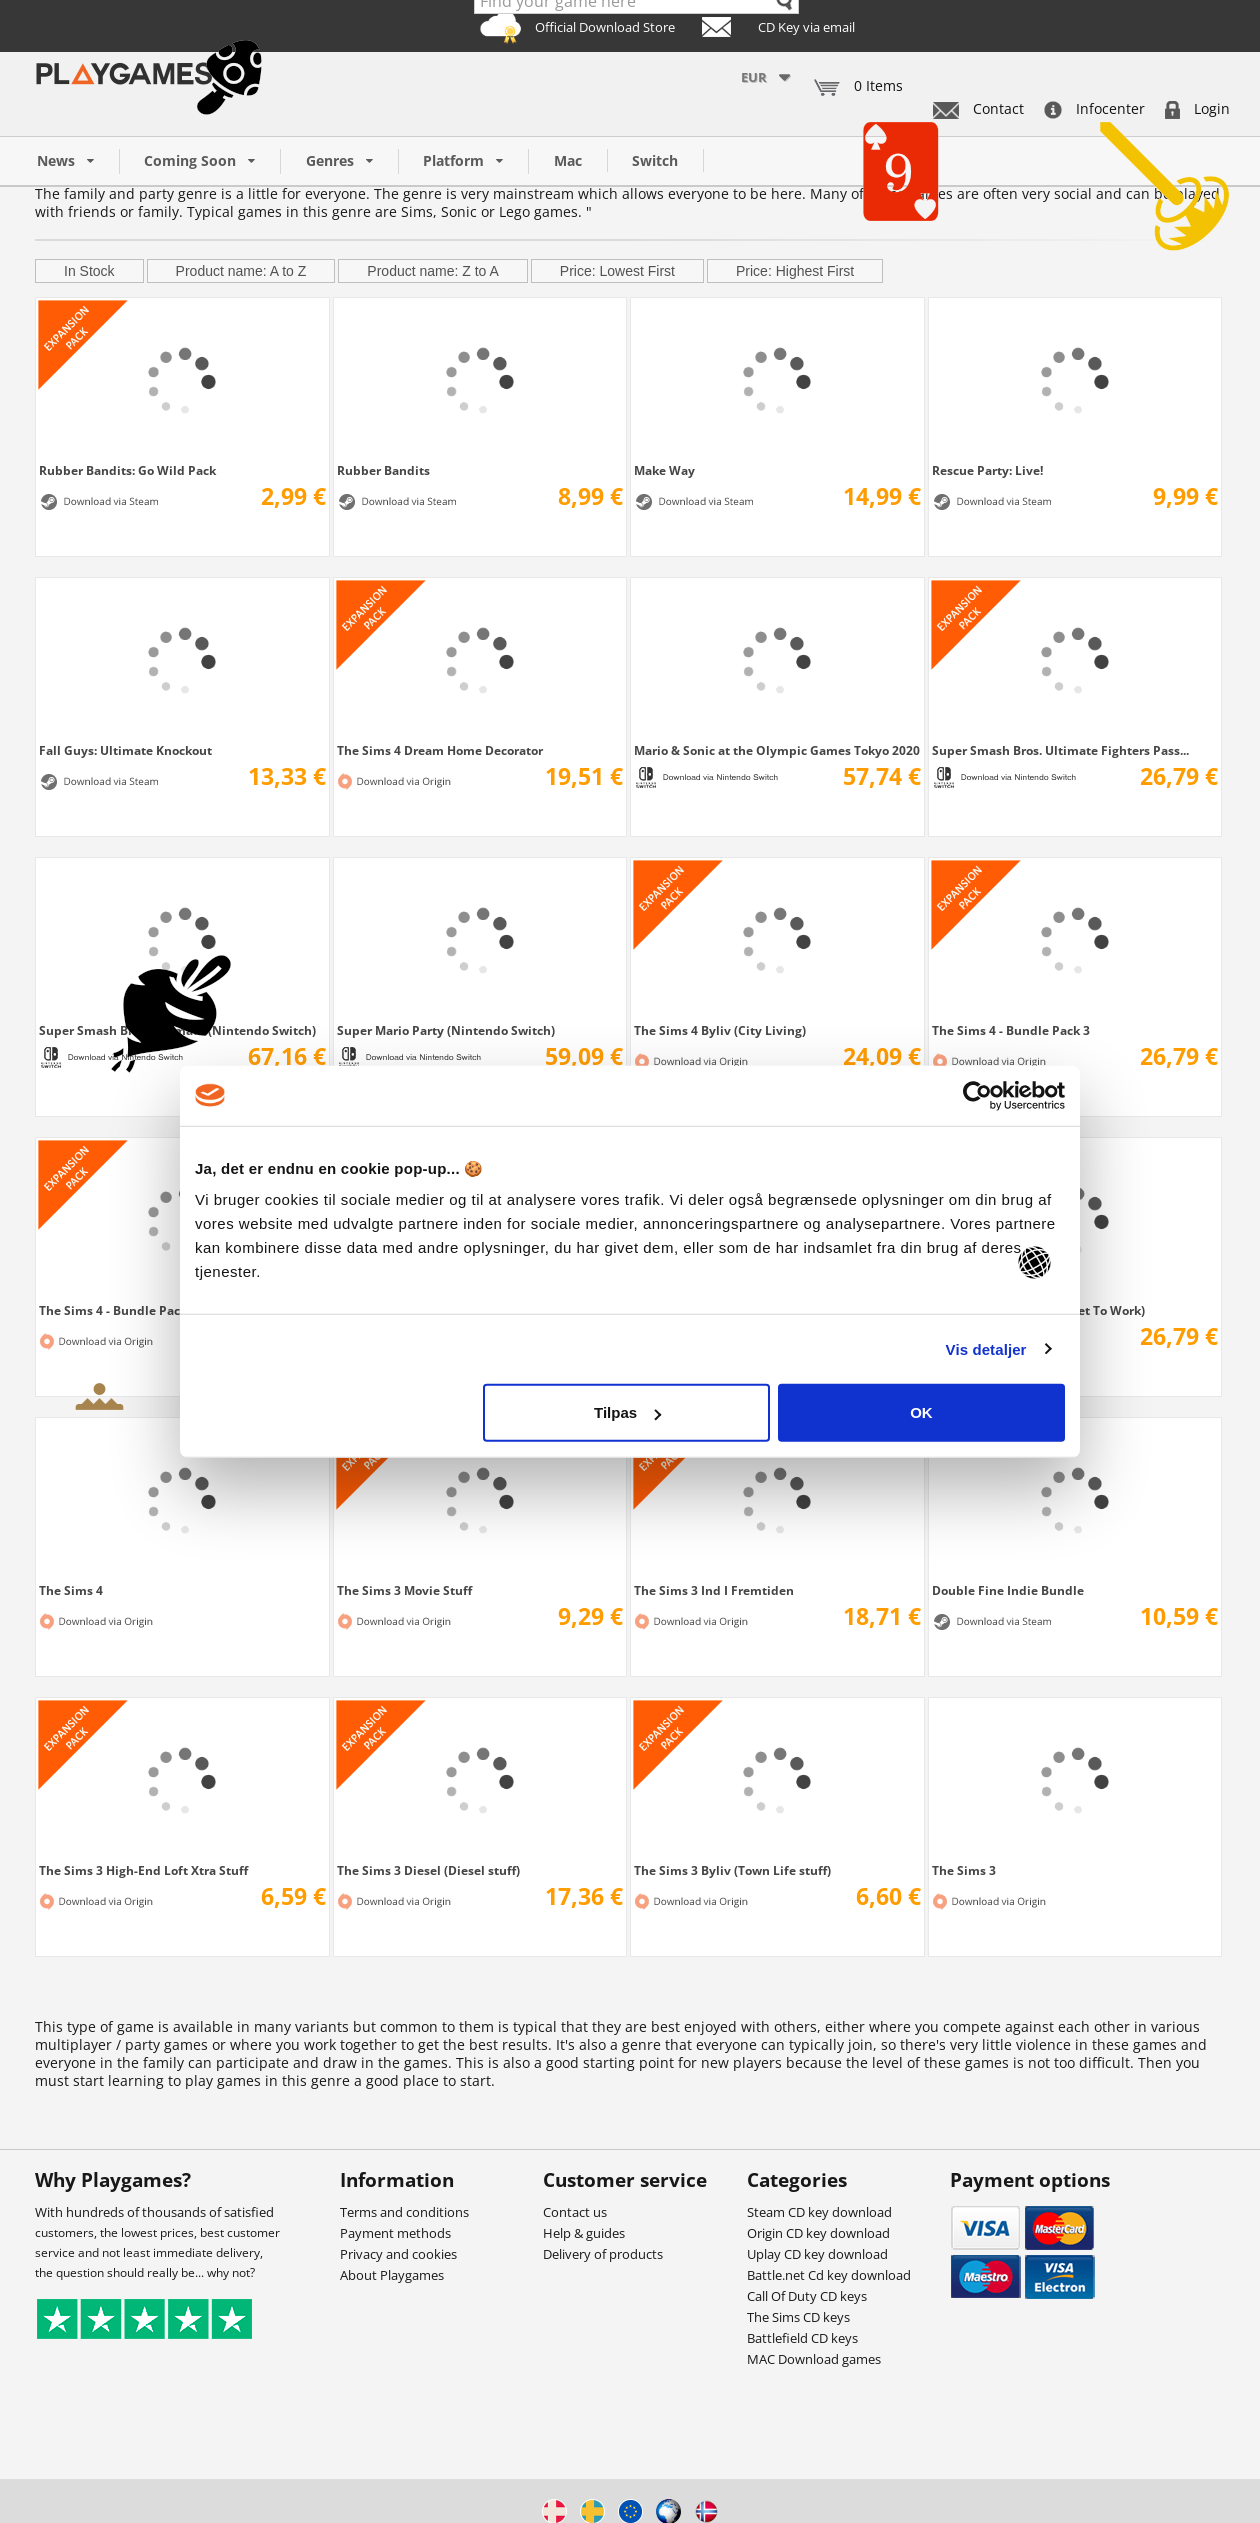  Describe the element at coordinates (900, 171) in the screenshot. I see `select the 9 of spades card` at that location.